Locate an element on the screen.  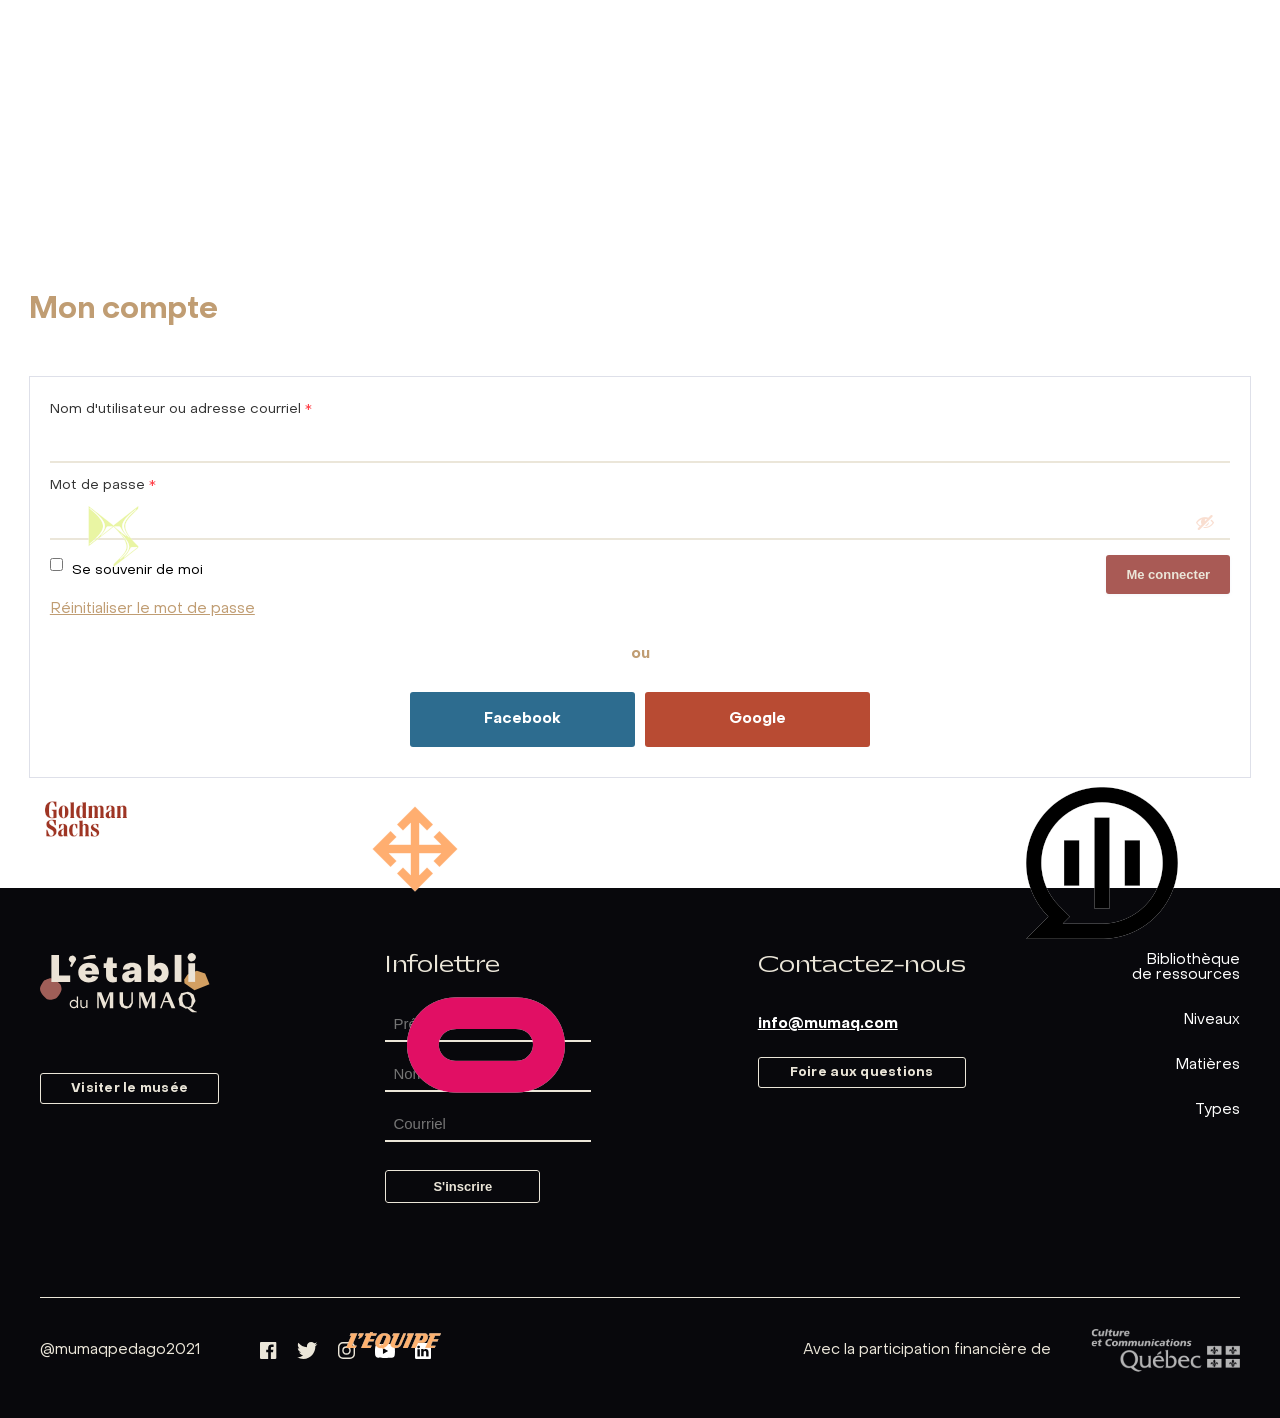
start a voice message or audio chat is located at coordinates (1102, 863).